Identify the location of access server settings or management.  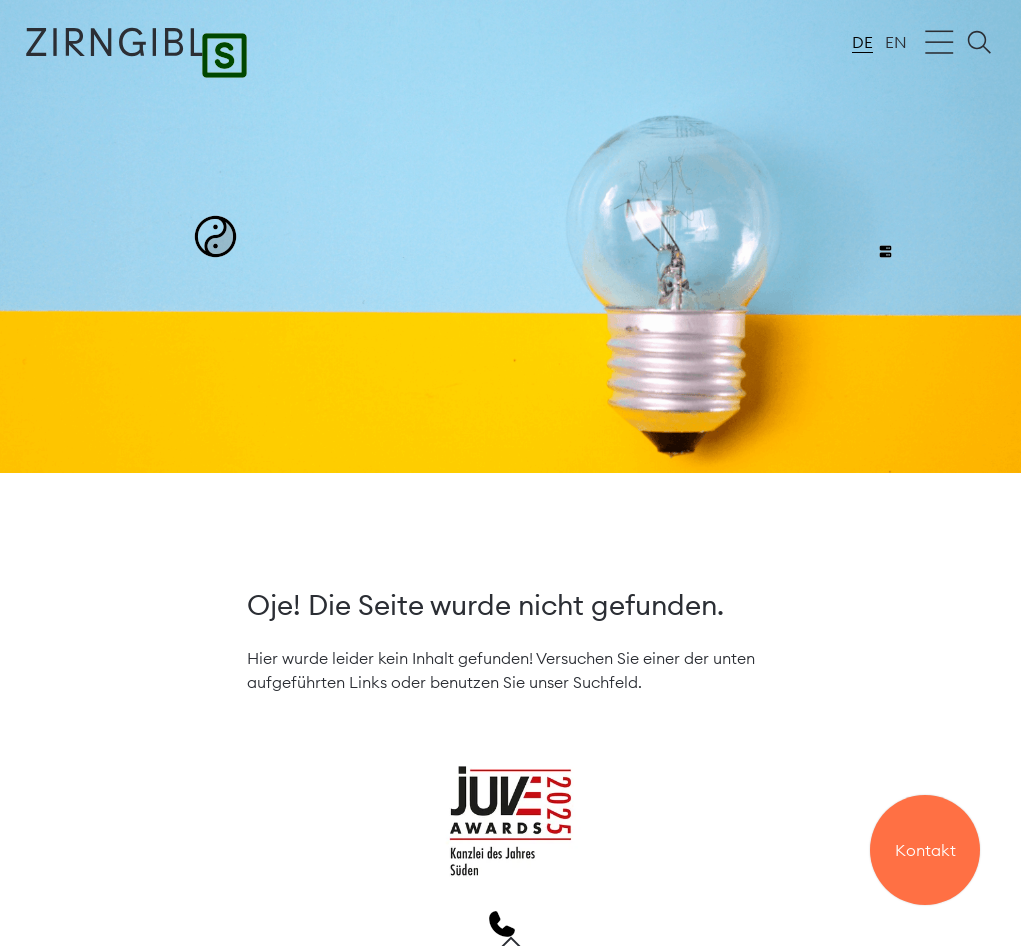
(885, 251).